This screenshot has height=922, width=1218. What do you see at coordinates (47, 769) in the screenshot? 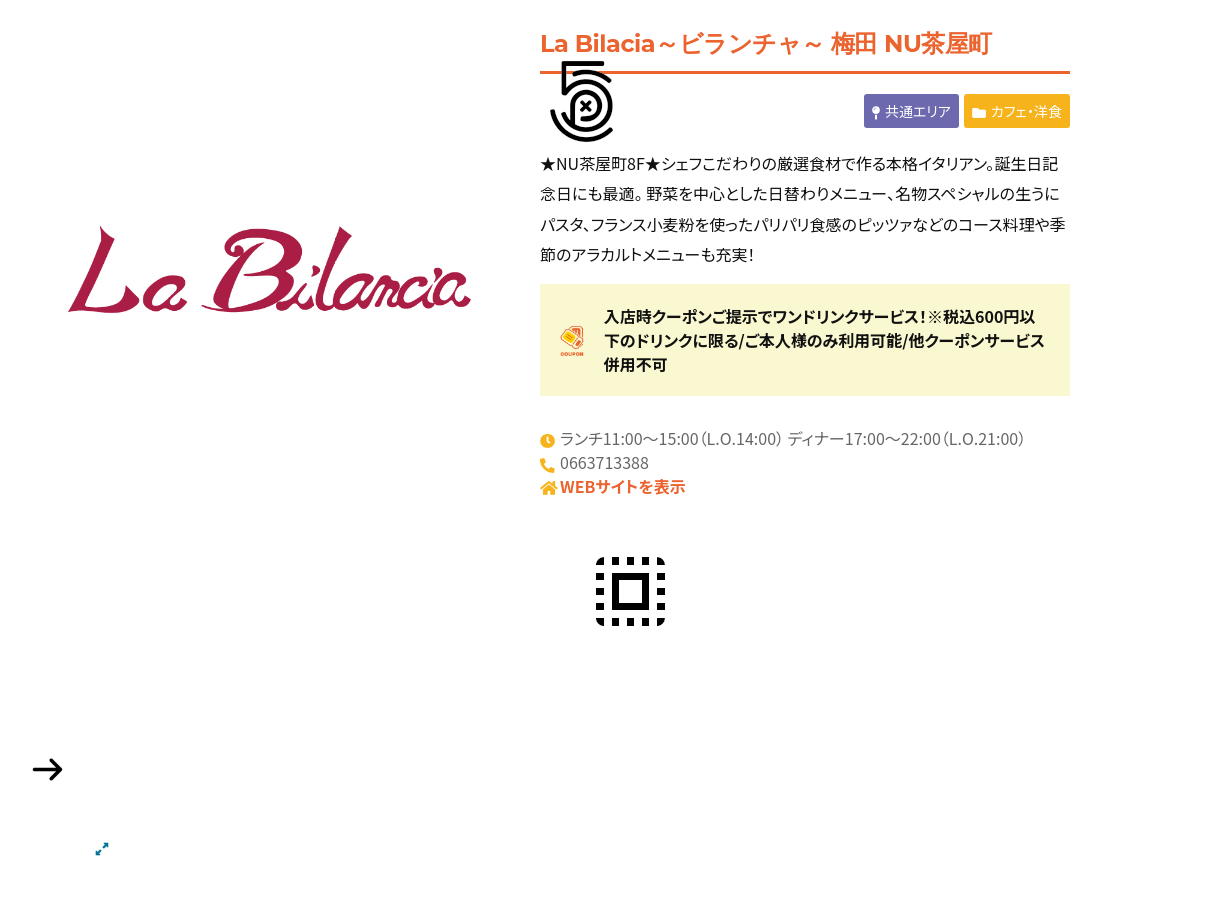
I see `proceed to the next step` at bounding box center [47, 769].